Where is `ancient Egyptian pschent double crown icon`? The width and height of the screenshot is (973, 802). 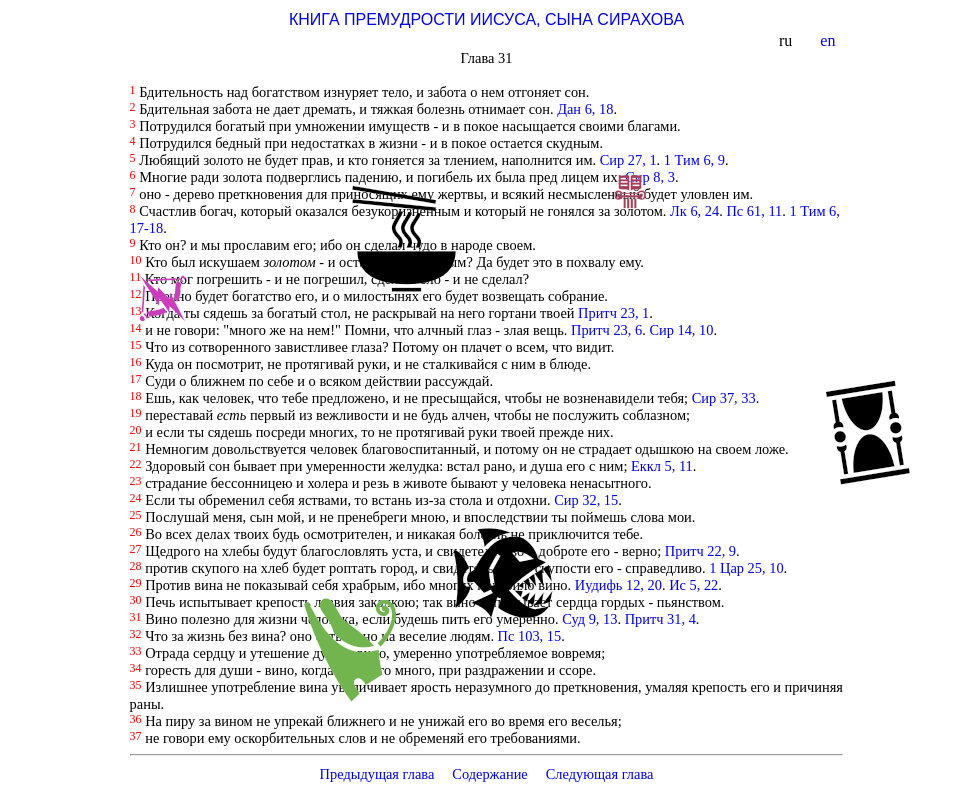
ancient Egyptian pschent double crown icon is located at coordinates (350, 650).